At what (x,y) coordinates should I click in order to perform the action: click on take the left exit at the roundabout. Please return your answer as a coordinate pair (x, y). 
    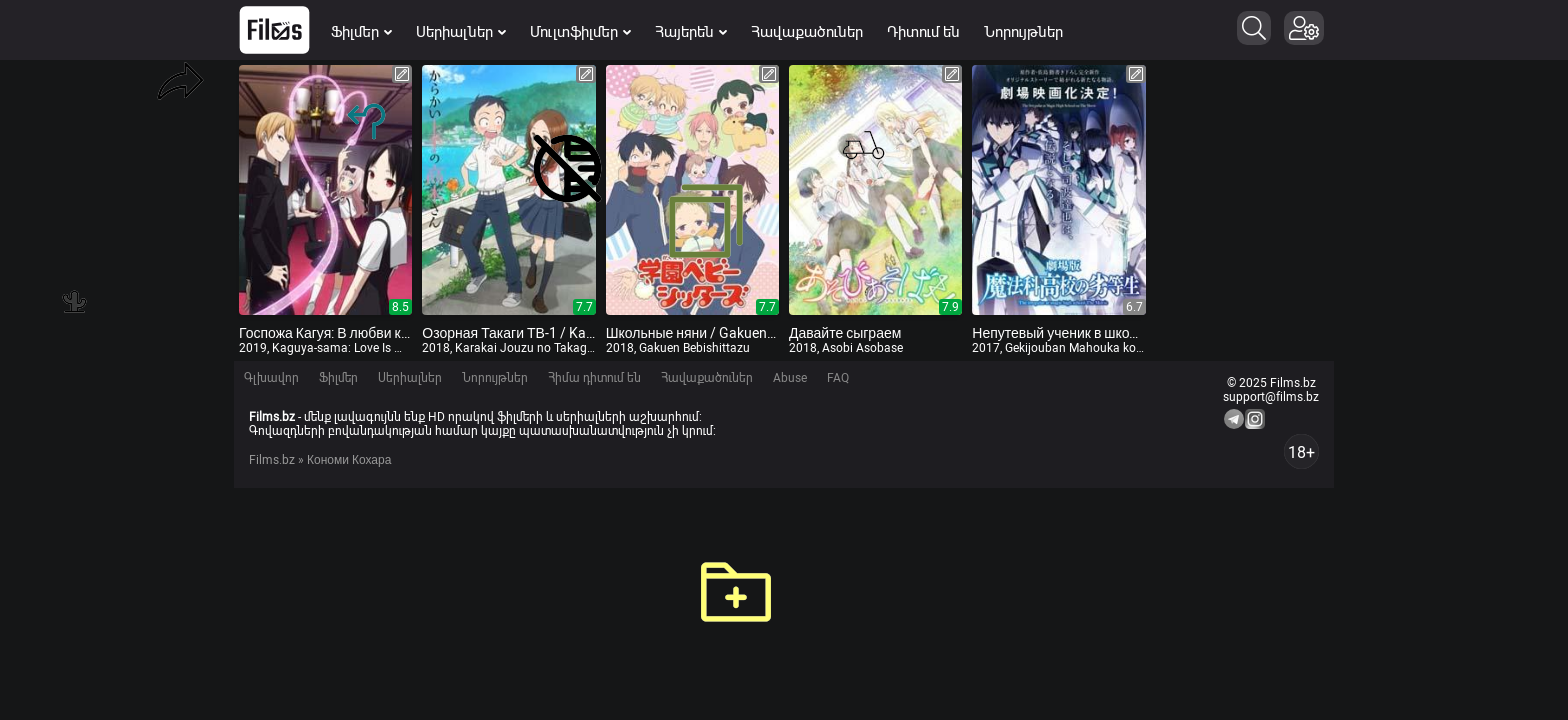
    Looking at the image, I should click on (366, 120).